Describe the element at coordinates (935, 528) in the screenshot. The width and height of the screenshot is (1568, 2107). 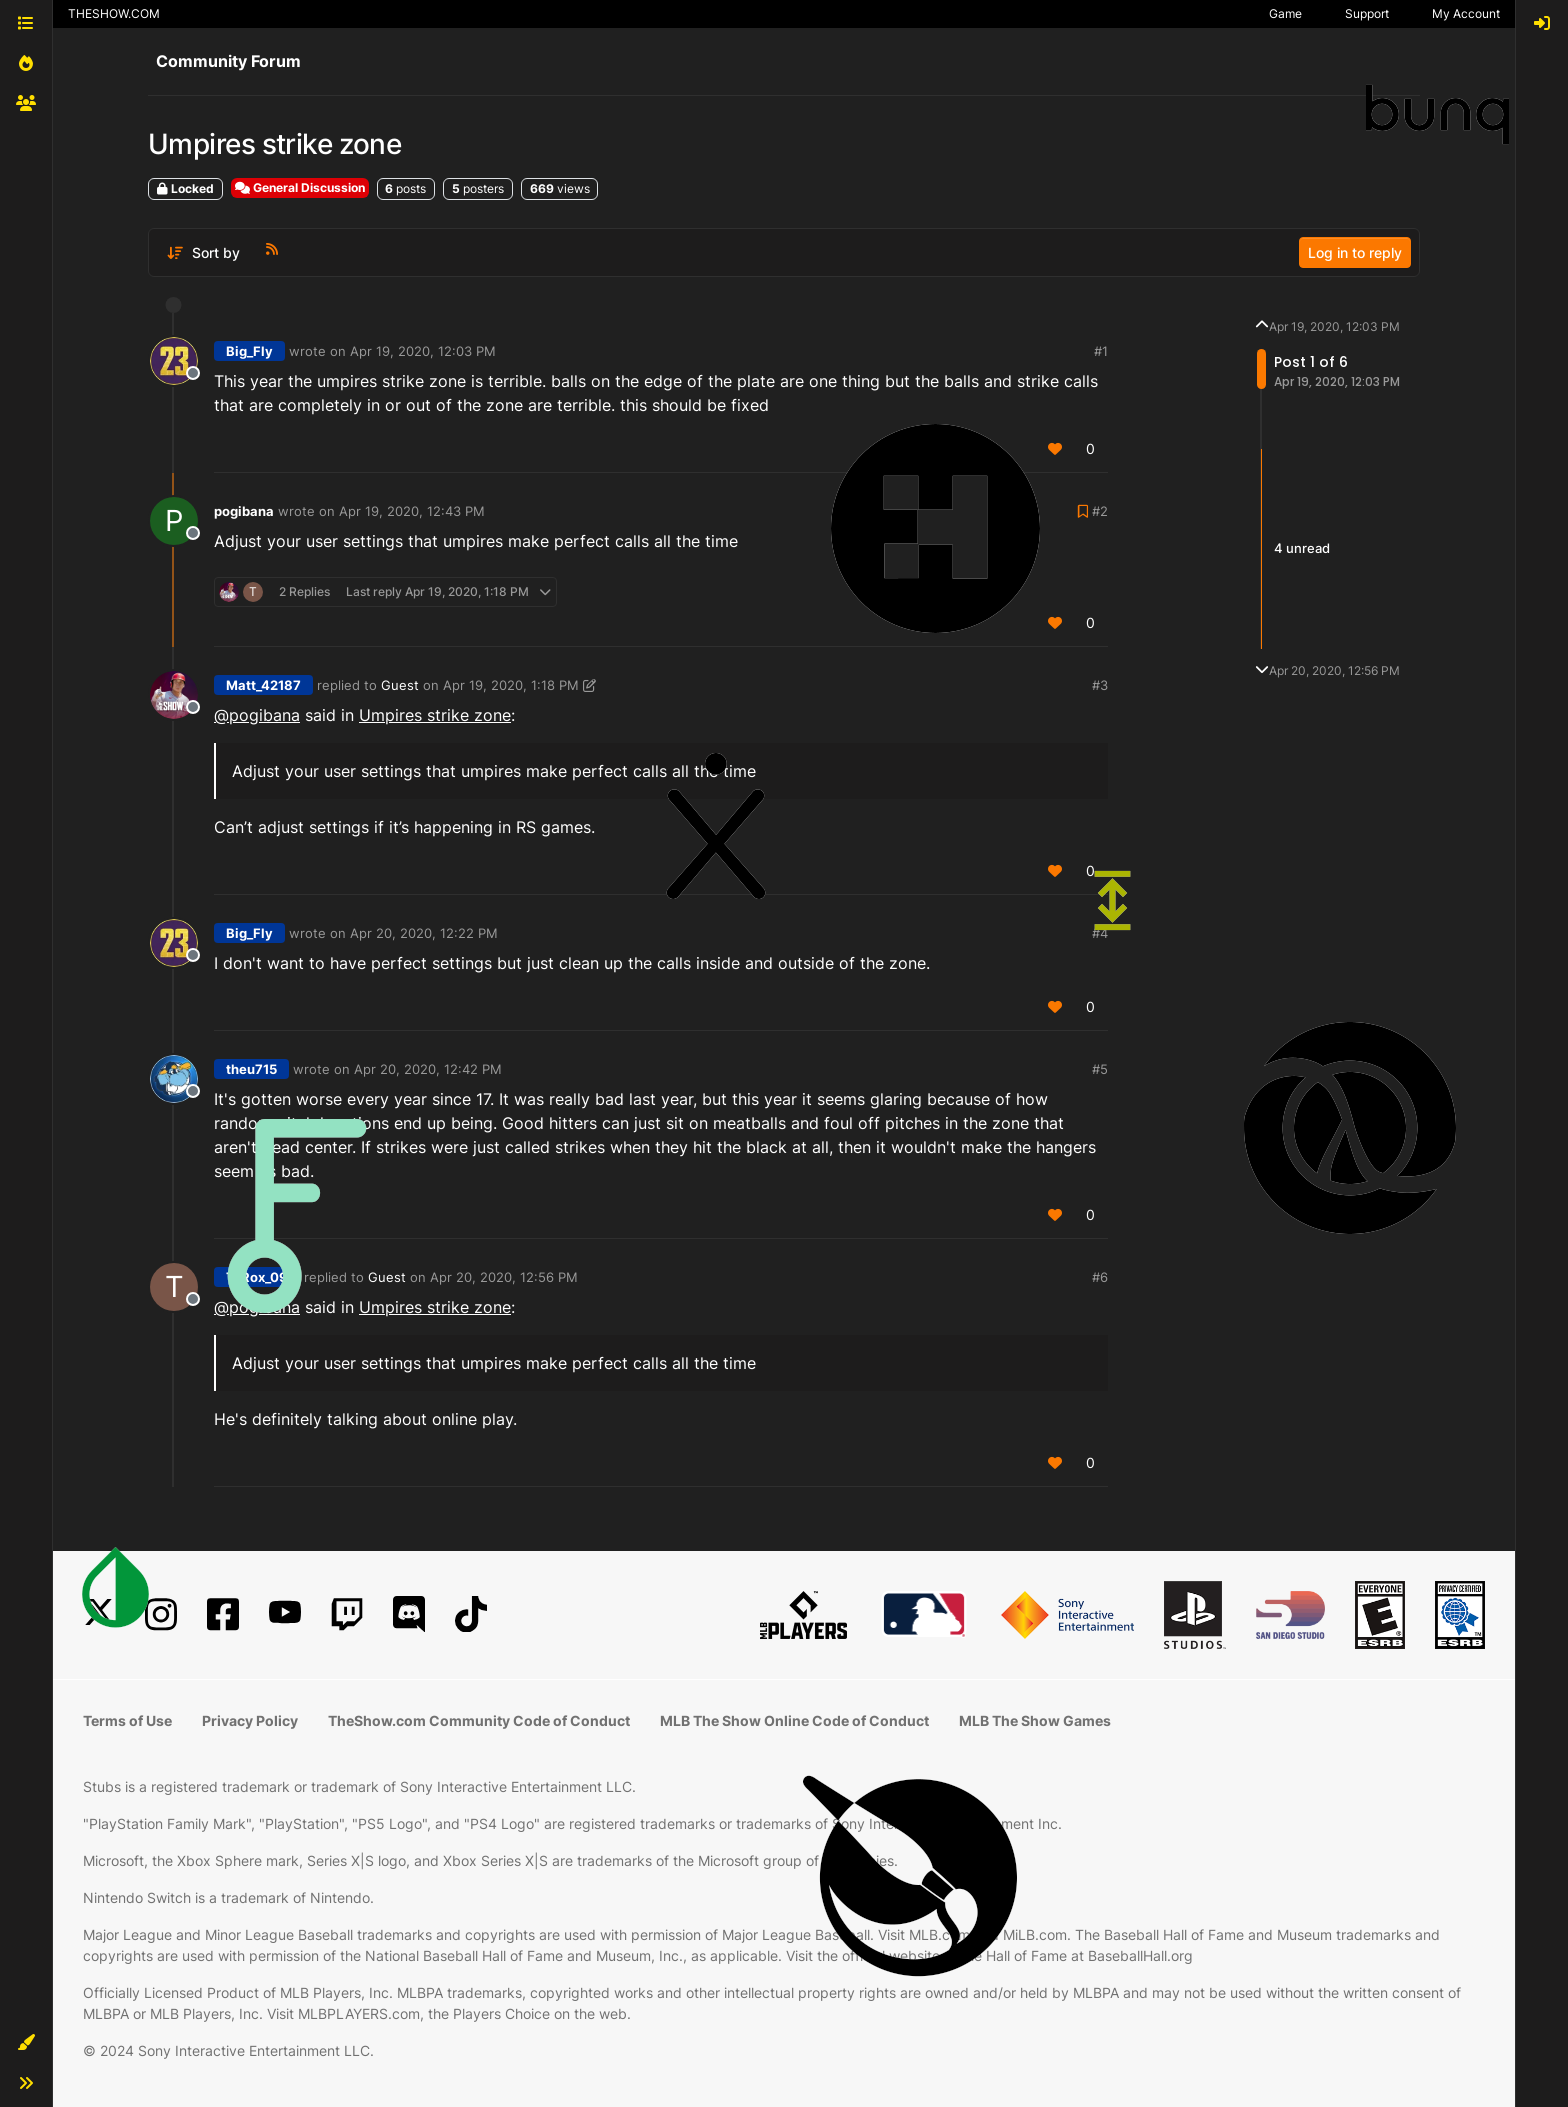
I see `open the Crehana app` at that location.